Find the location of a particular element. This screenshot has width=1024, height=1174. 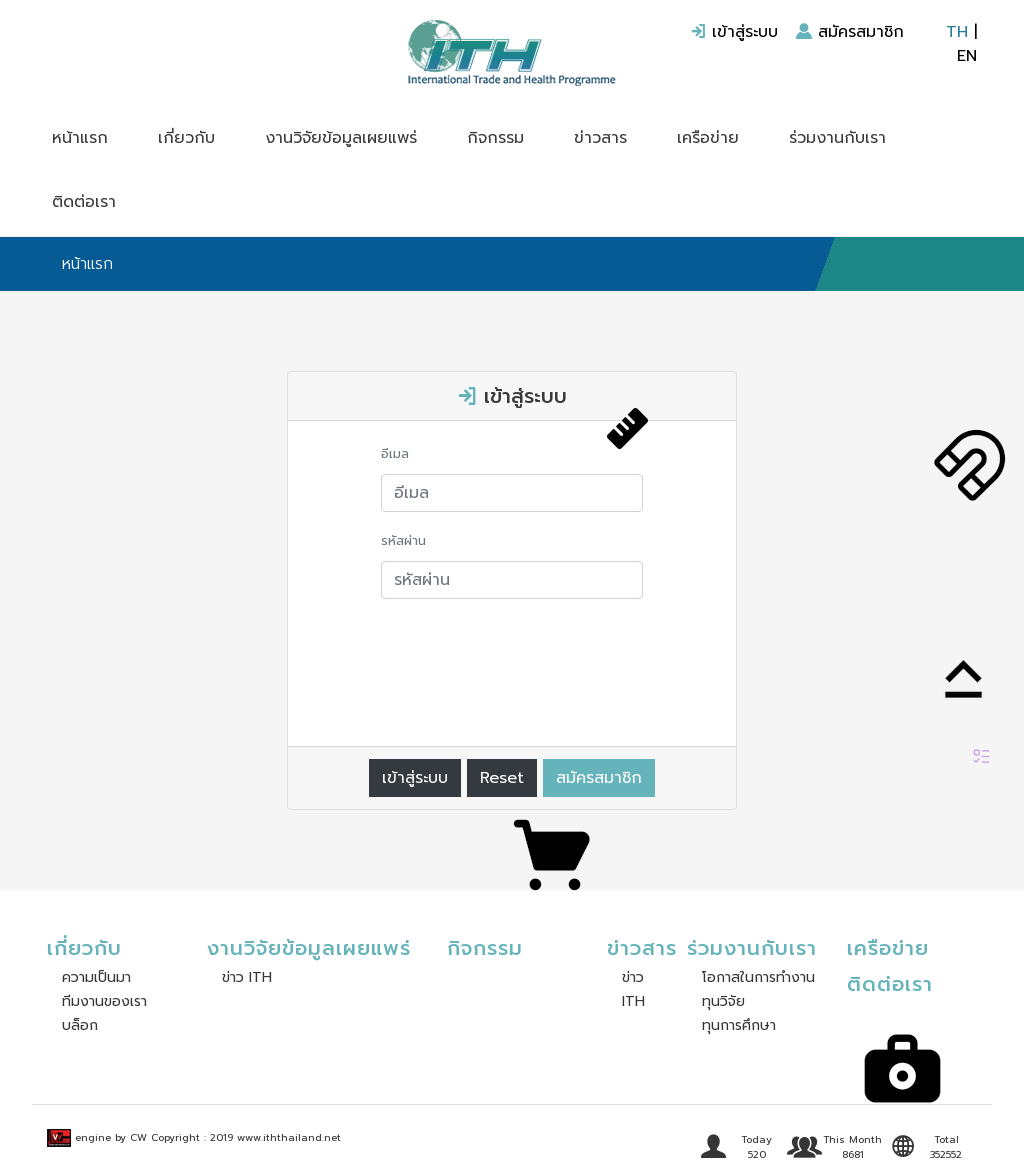

view your to-do list is located at coordinates (981, 756).